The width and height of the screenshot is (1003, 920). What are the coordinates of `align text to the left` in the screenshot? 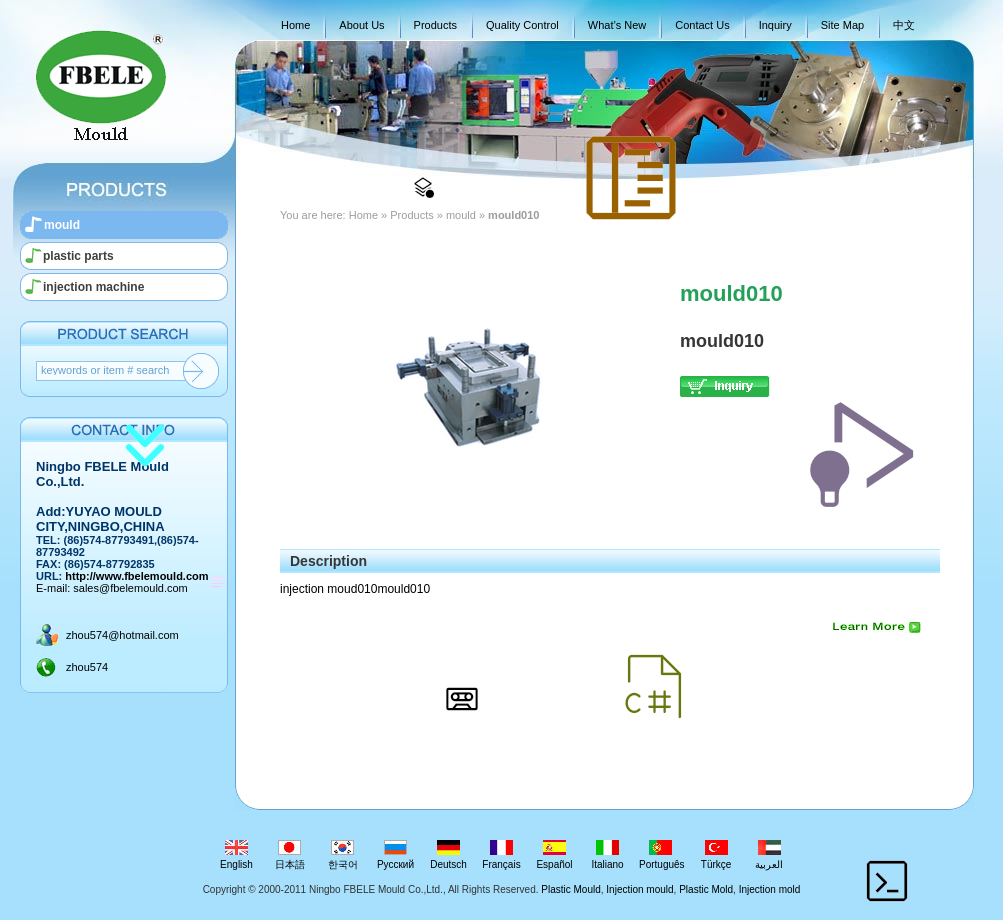 It's located at (218, 582).